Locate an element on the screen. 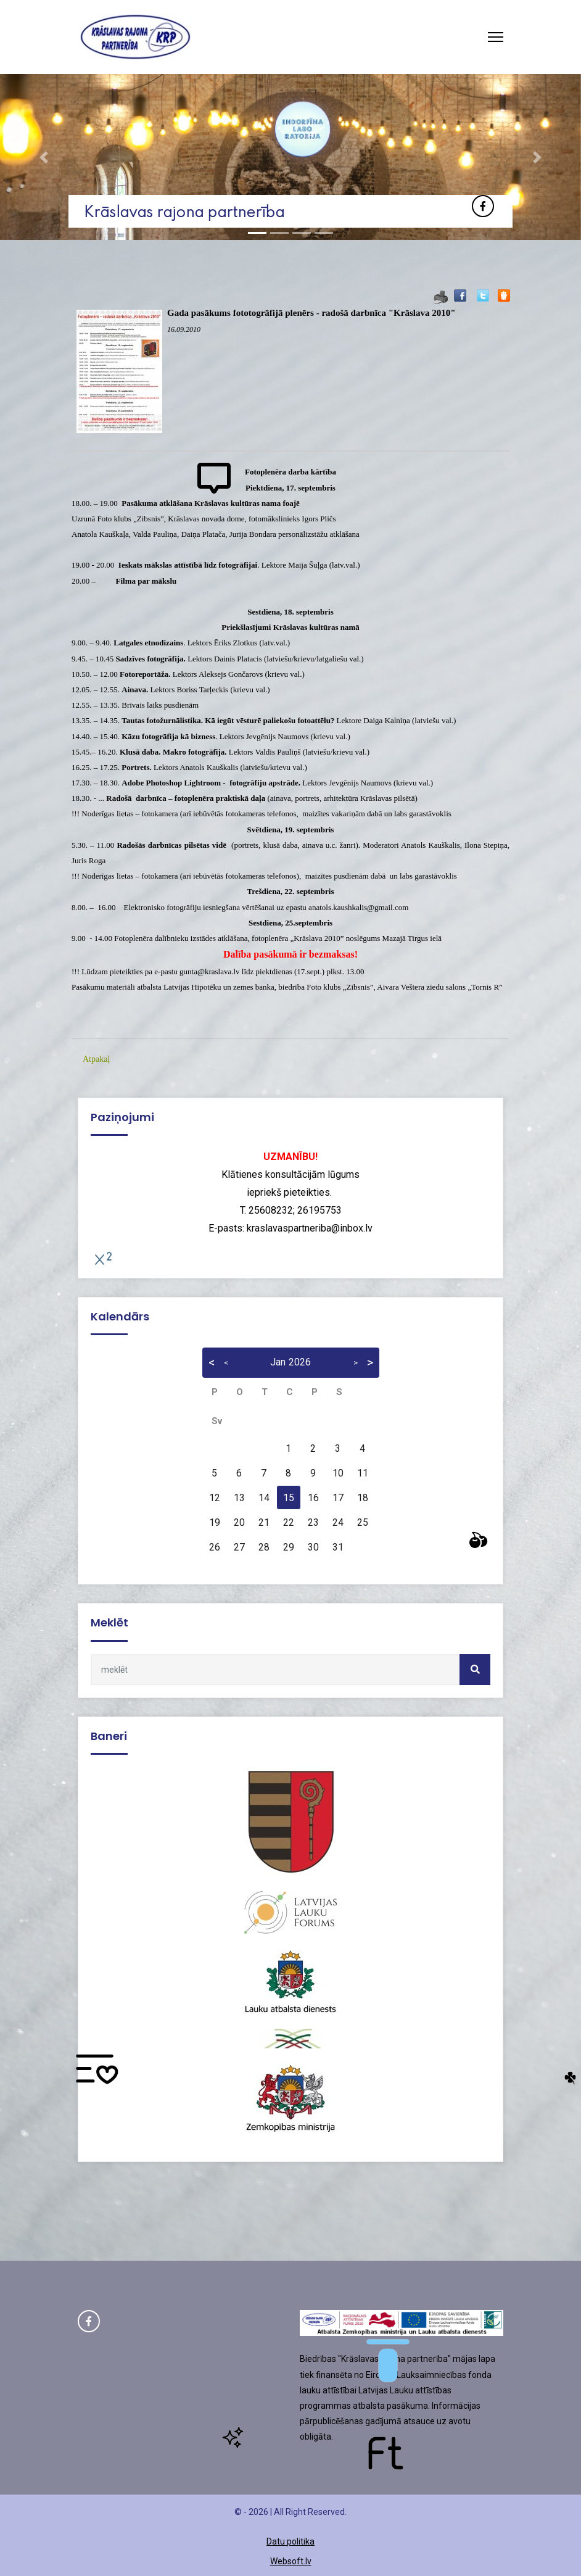 Image resolution: width=581 pixels, height=2576 pixels. open chat or messaging is located at coordinates (214, 477).